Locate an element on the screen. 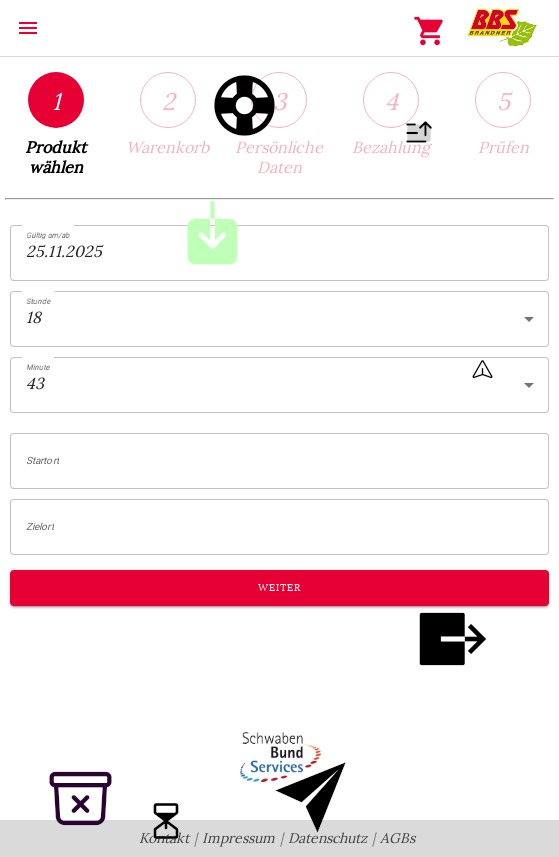  remove item from archive is located at coordinates (80, 798).